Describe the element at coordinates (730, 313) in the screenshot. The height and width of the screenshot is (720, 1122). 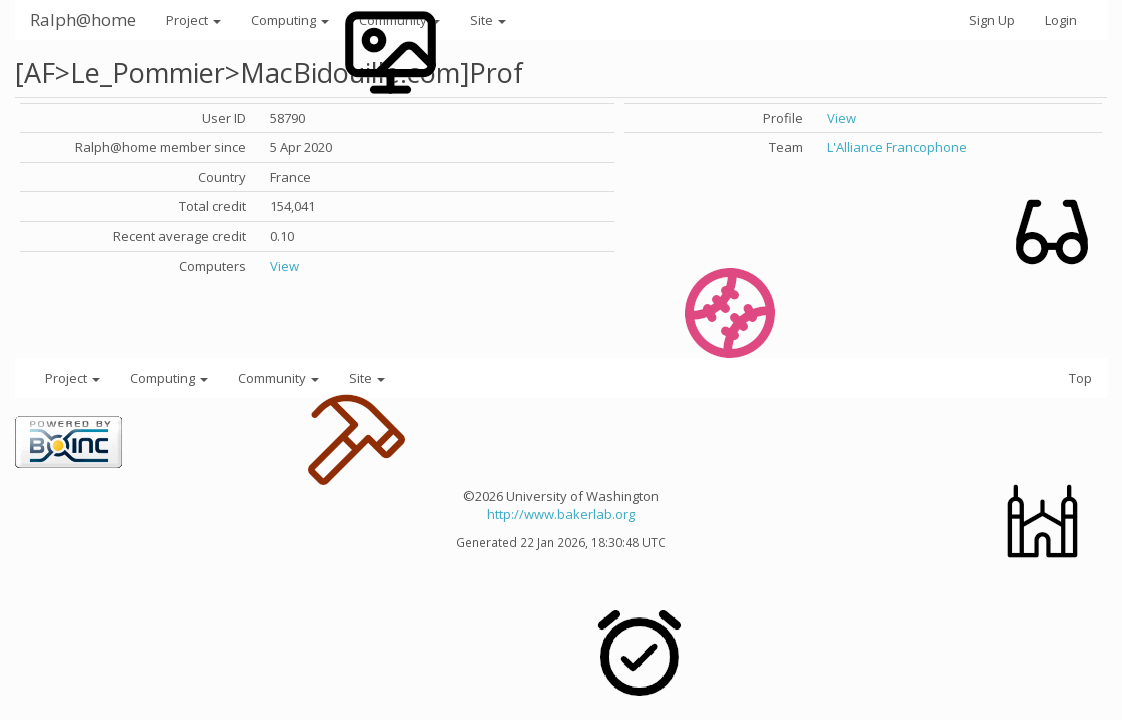
I see `view baseball scores or stats` at that location.